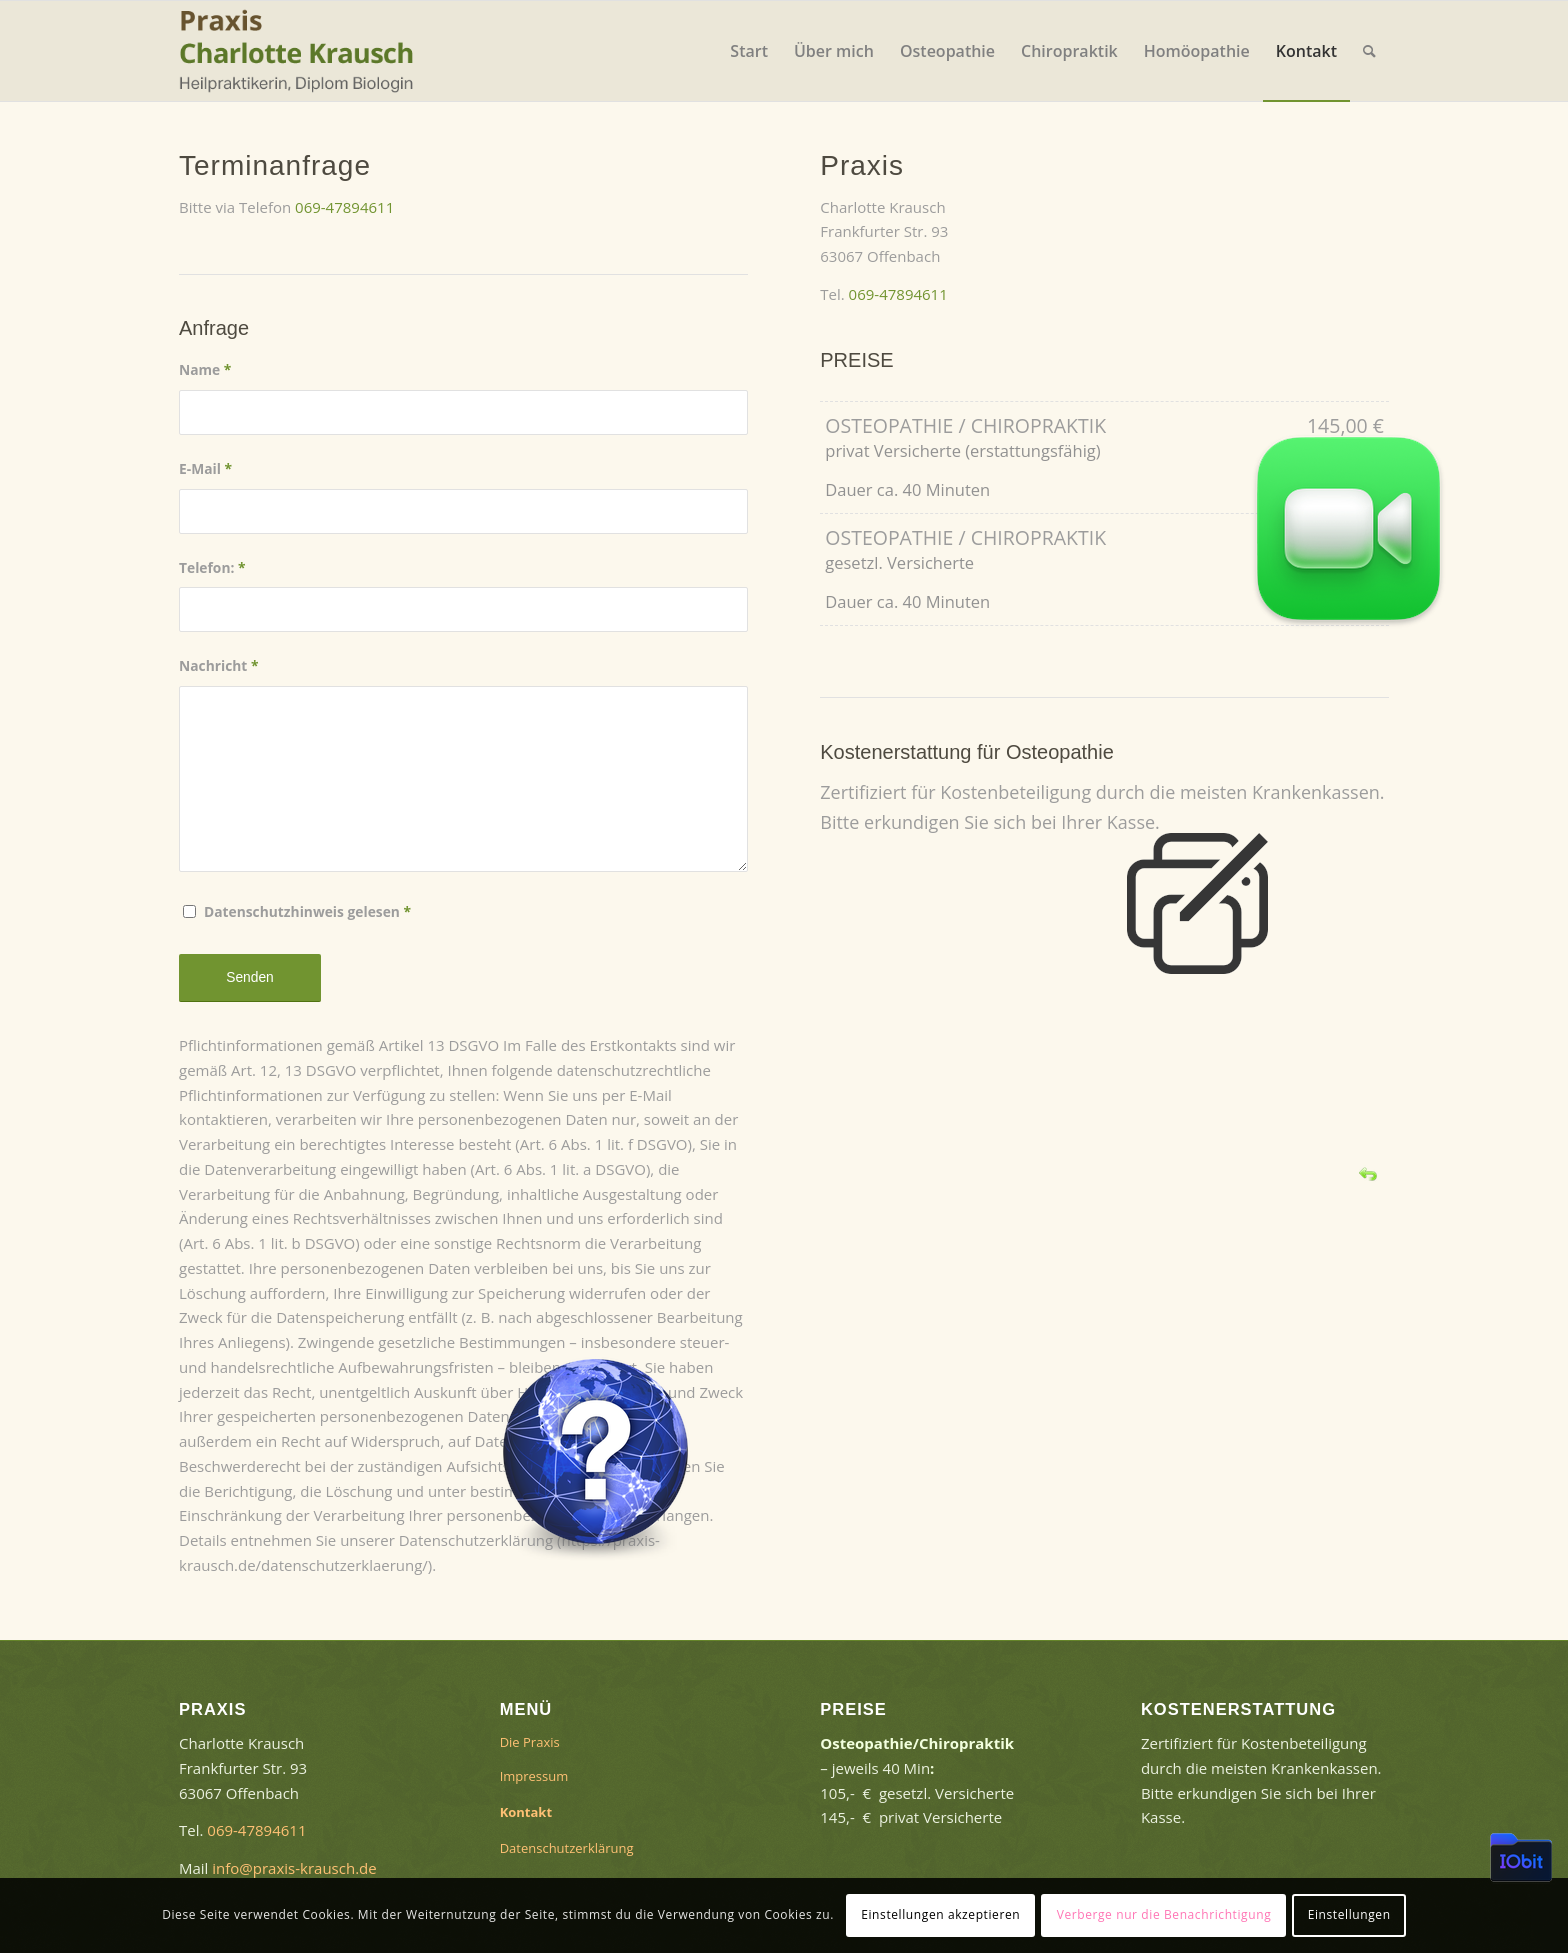  I want to click on redo the last undone action, so click(1368, 1173).